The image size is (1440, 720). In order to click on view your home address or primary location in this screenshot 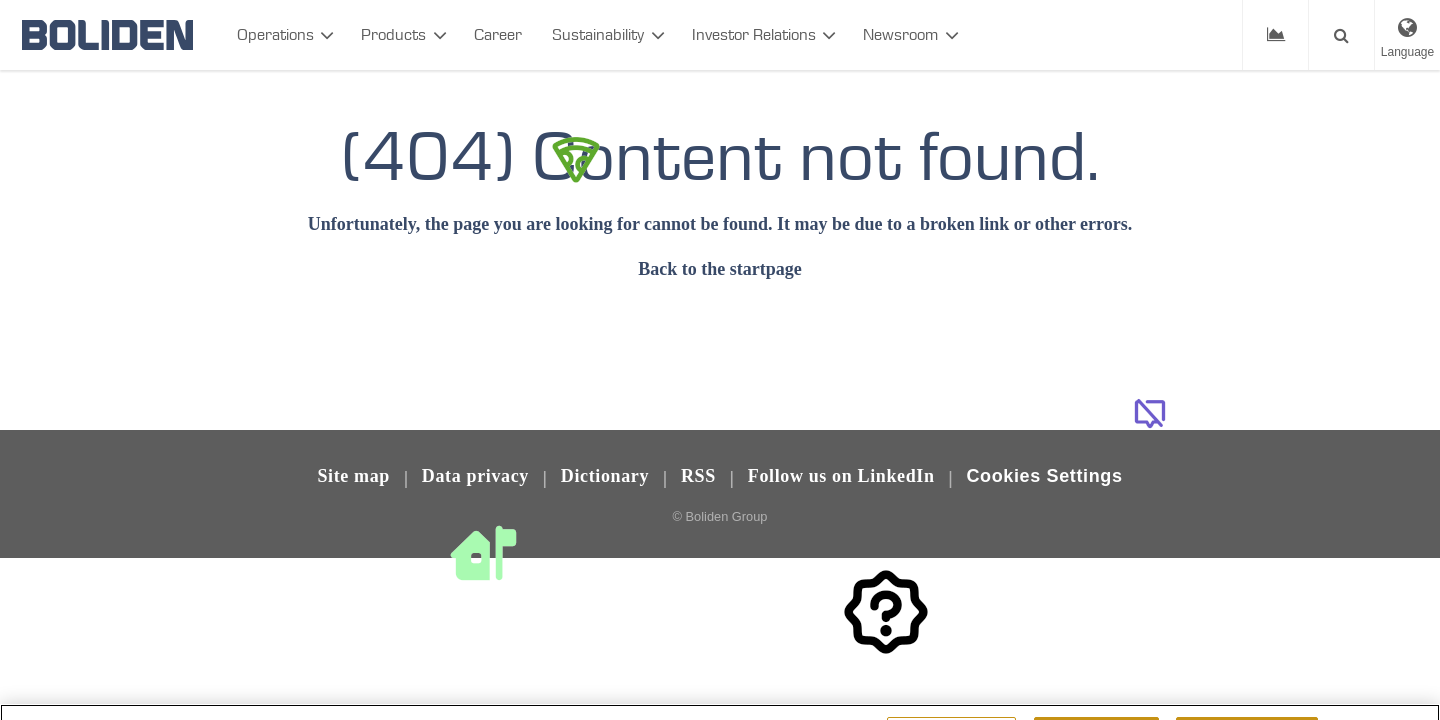, I will do `click(483, 553)`.